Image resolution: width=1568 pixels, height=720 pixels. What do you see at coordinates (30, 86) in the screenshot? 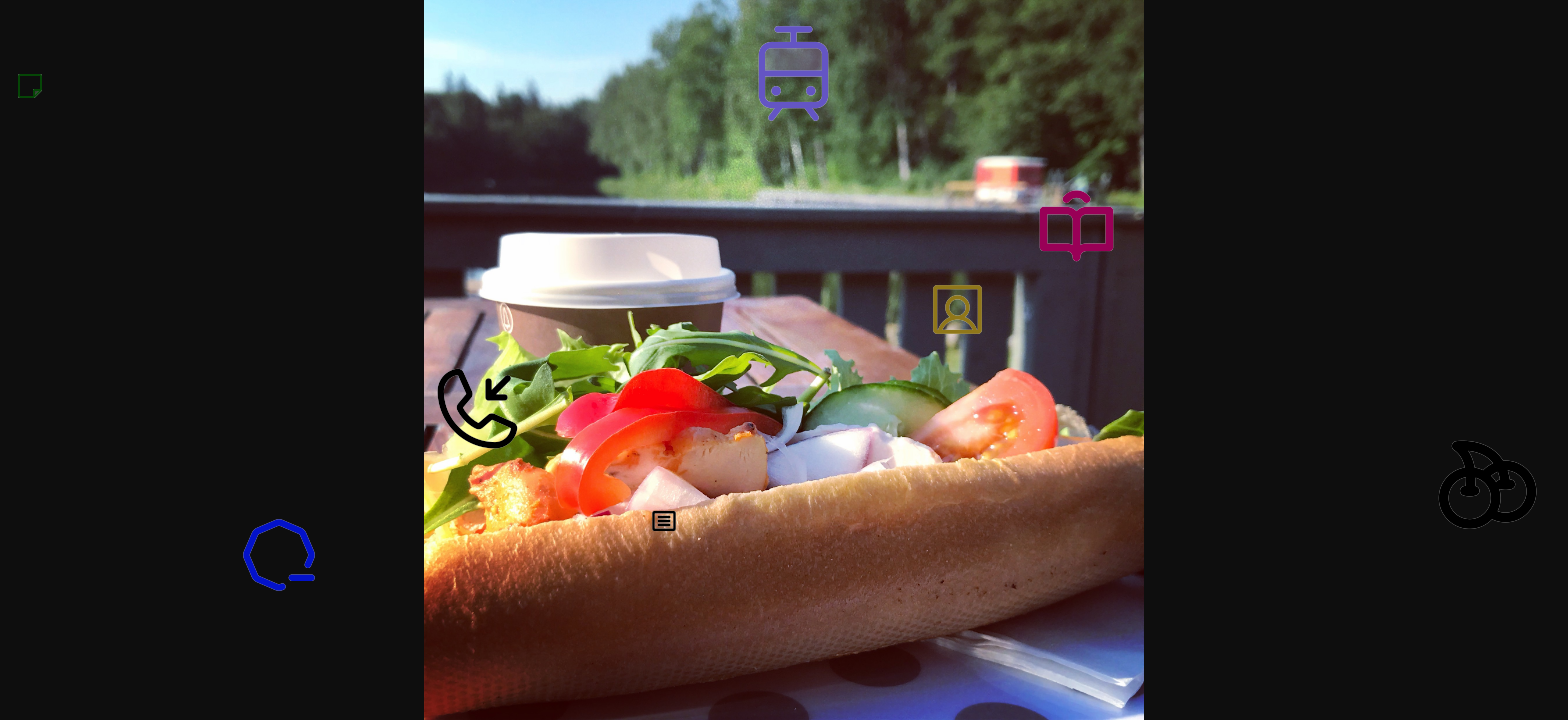
I see `create a new note` at bounding box center [30, 86].